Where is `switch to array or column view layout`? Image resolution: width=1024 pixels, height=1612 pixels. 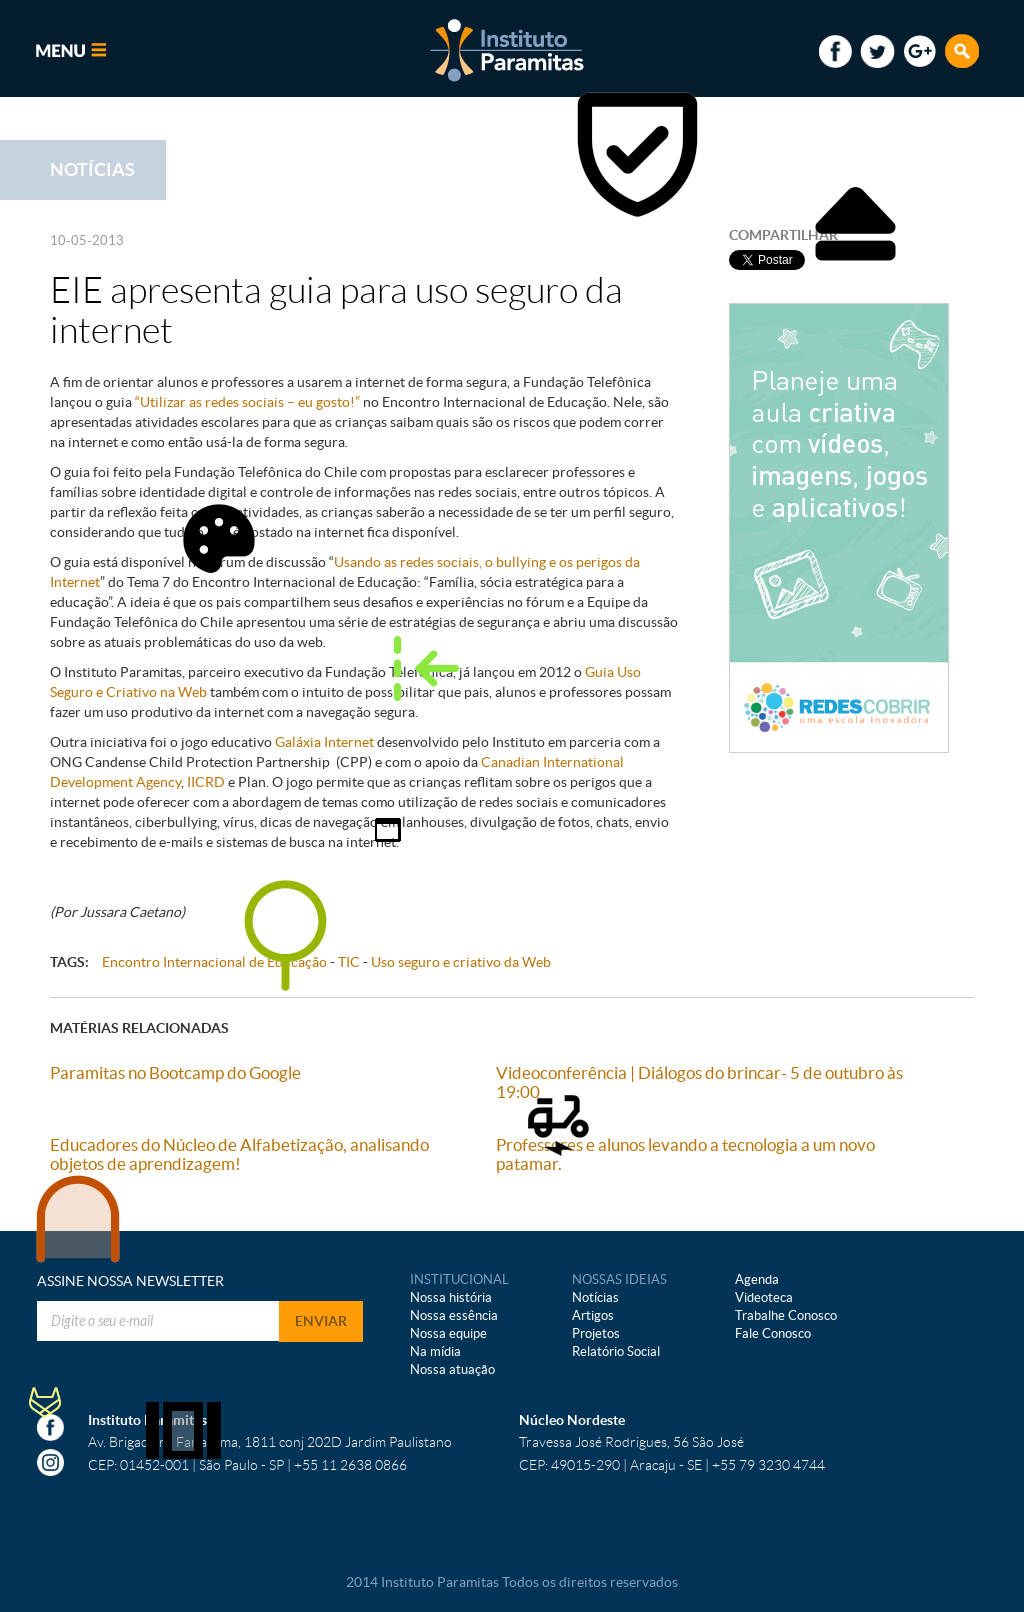
switch to array or column view layout is located at coordinates (181, 1433).